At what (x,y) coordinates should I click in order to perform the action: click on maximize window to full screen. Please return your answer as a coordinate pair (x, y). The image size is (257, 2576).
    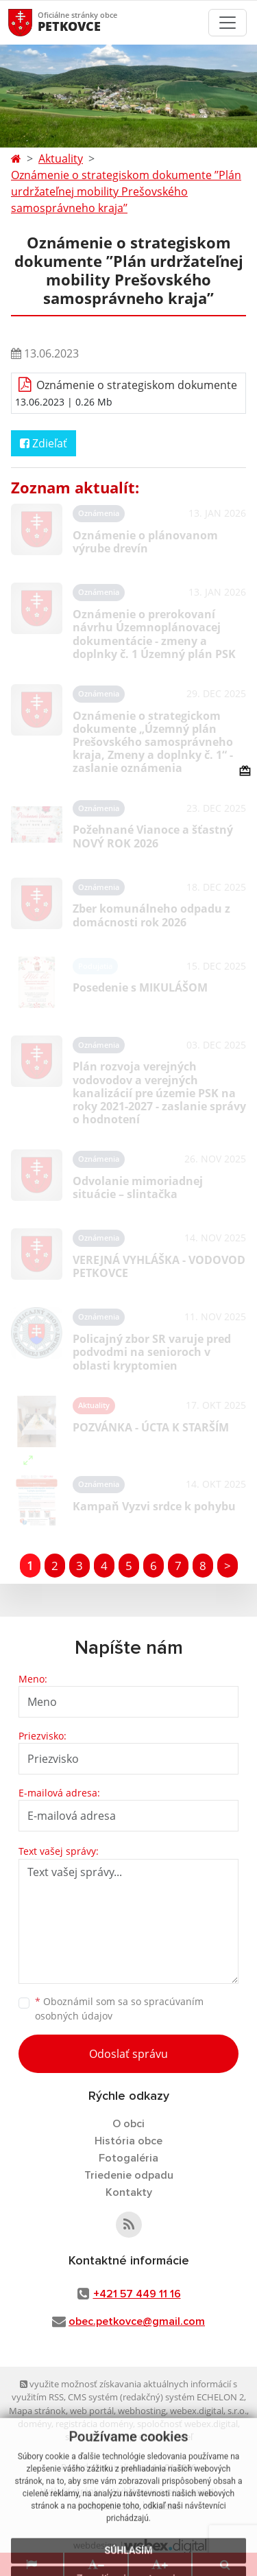
    Looking at the image, I should click on (28, 1460).